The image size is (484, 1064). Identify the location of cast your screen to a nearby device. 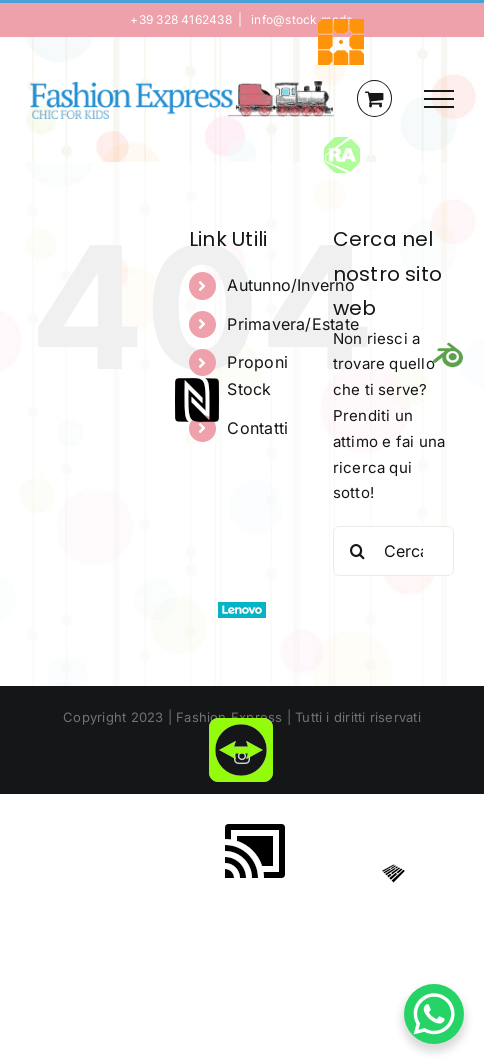
(255, 851).